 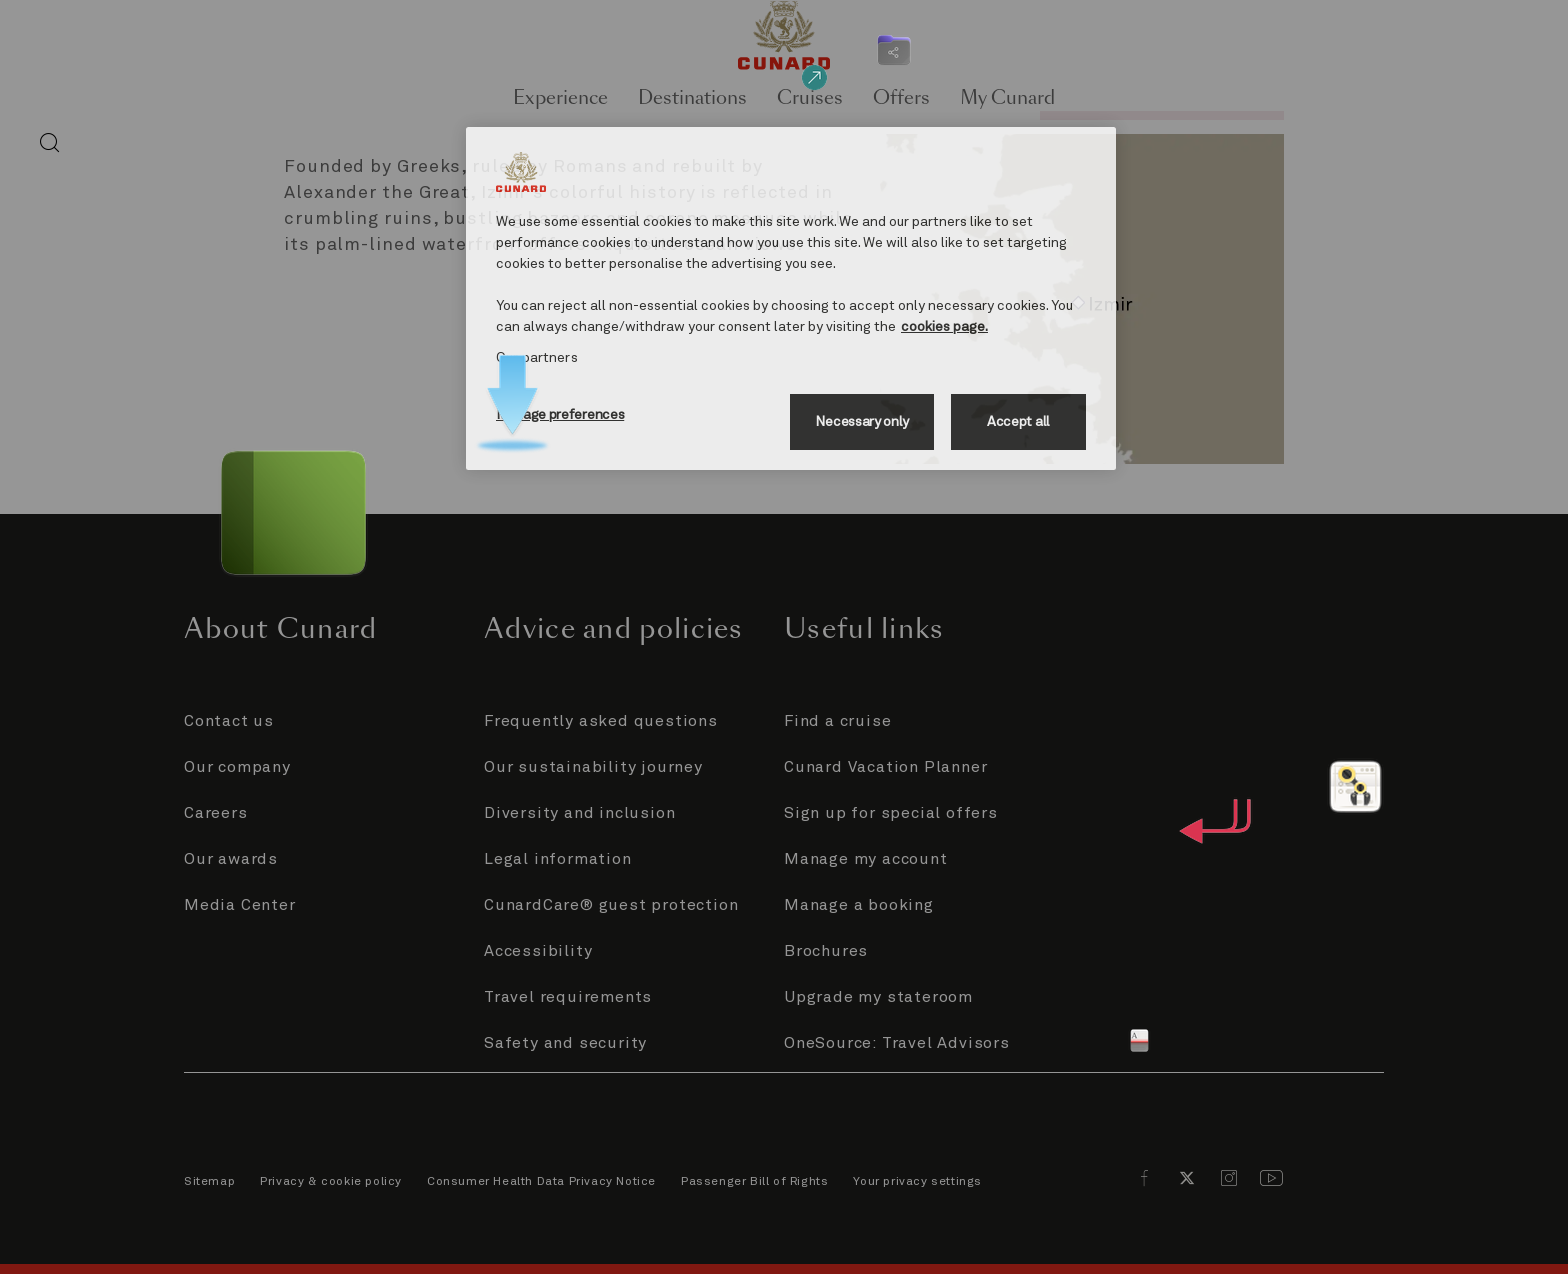 I want to click on access your public shared folder, so click(x=894, y=50).